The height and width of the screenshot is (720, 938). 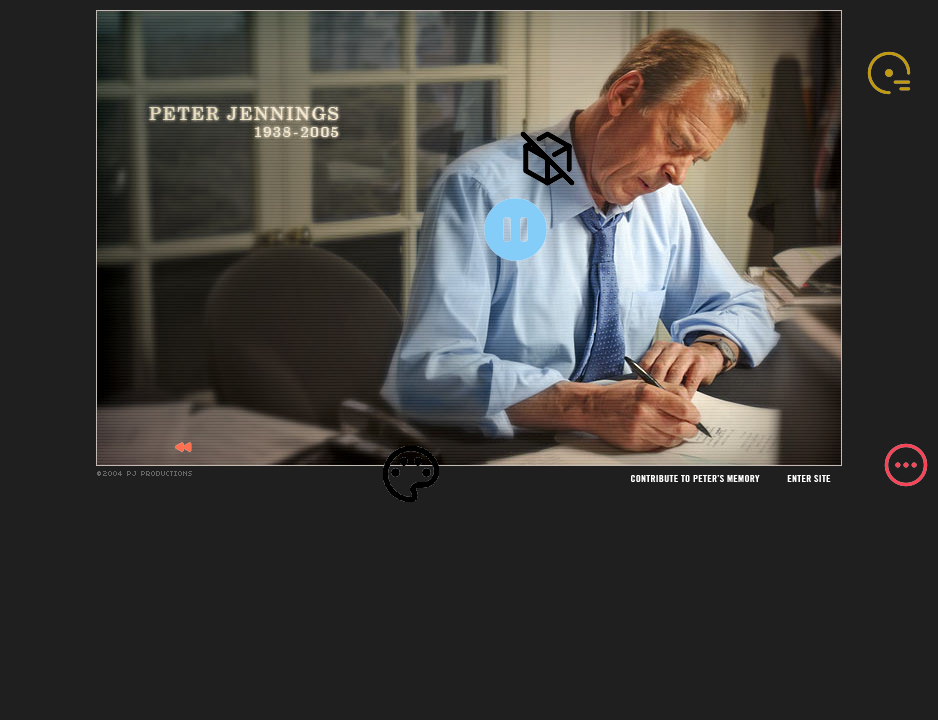 What do you see at coordinates (411, 474) in the screenshot?
I see `customize color or theme settings` at bounding box center [411, 474].